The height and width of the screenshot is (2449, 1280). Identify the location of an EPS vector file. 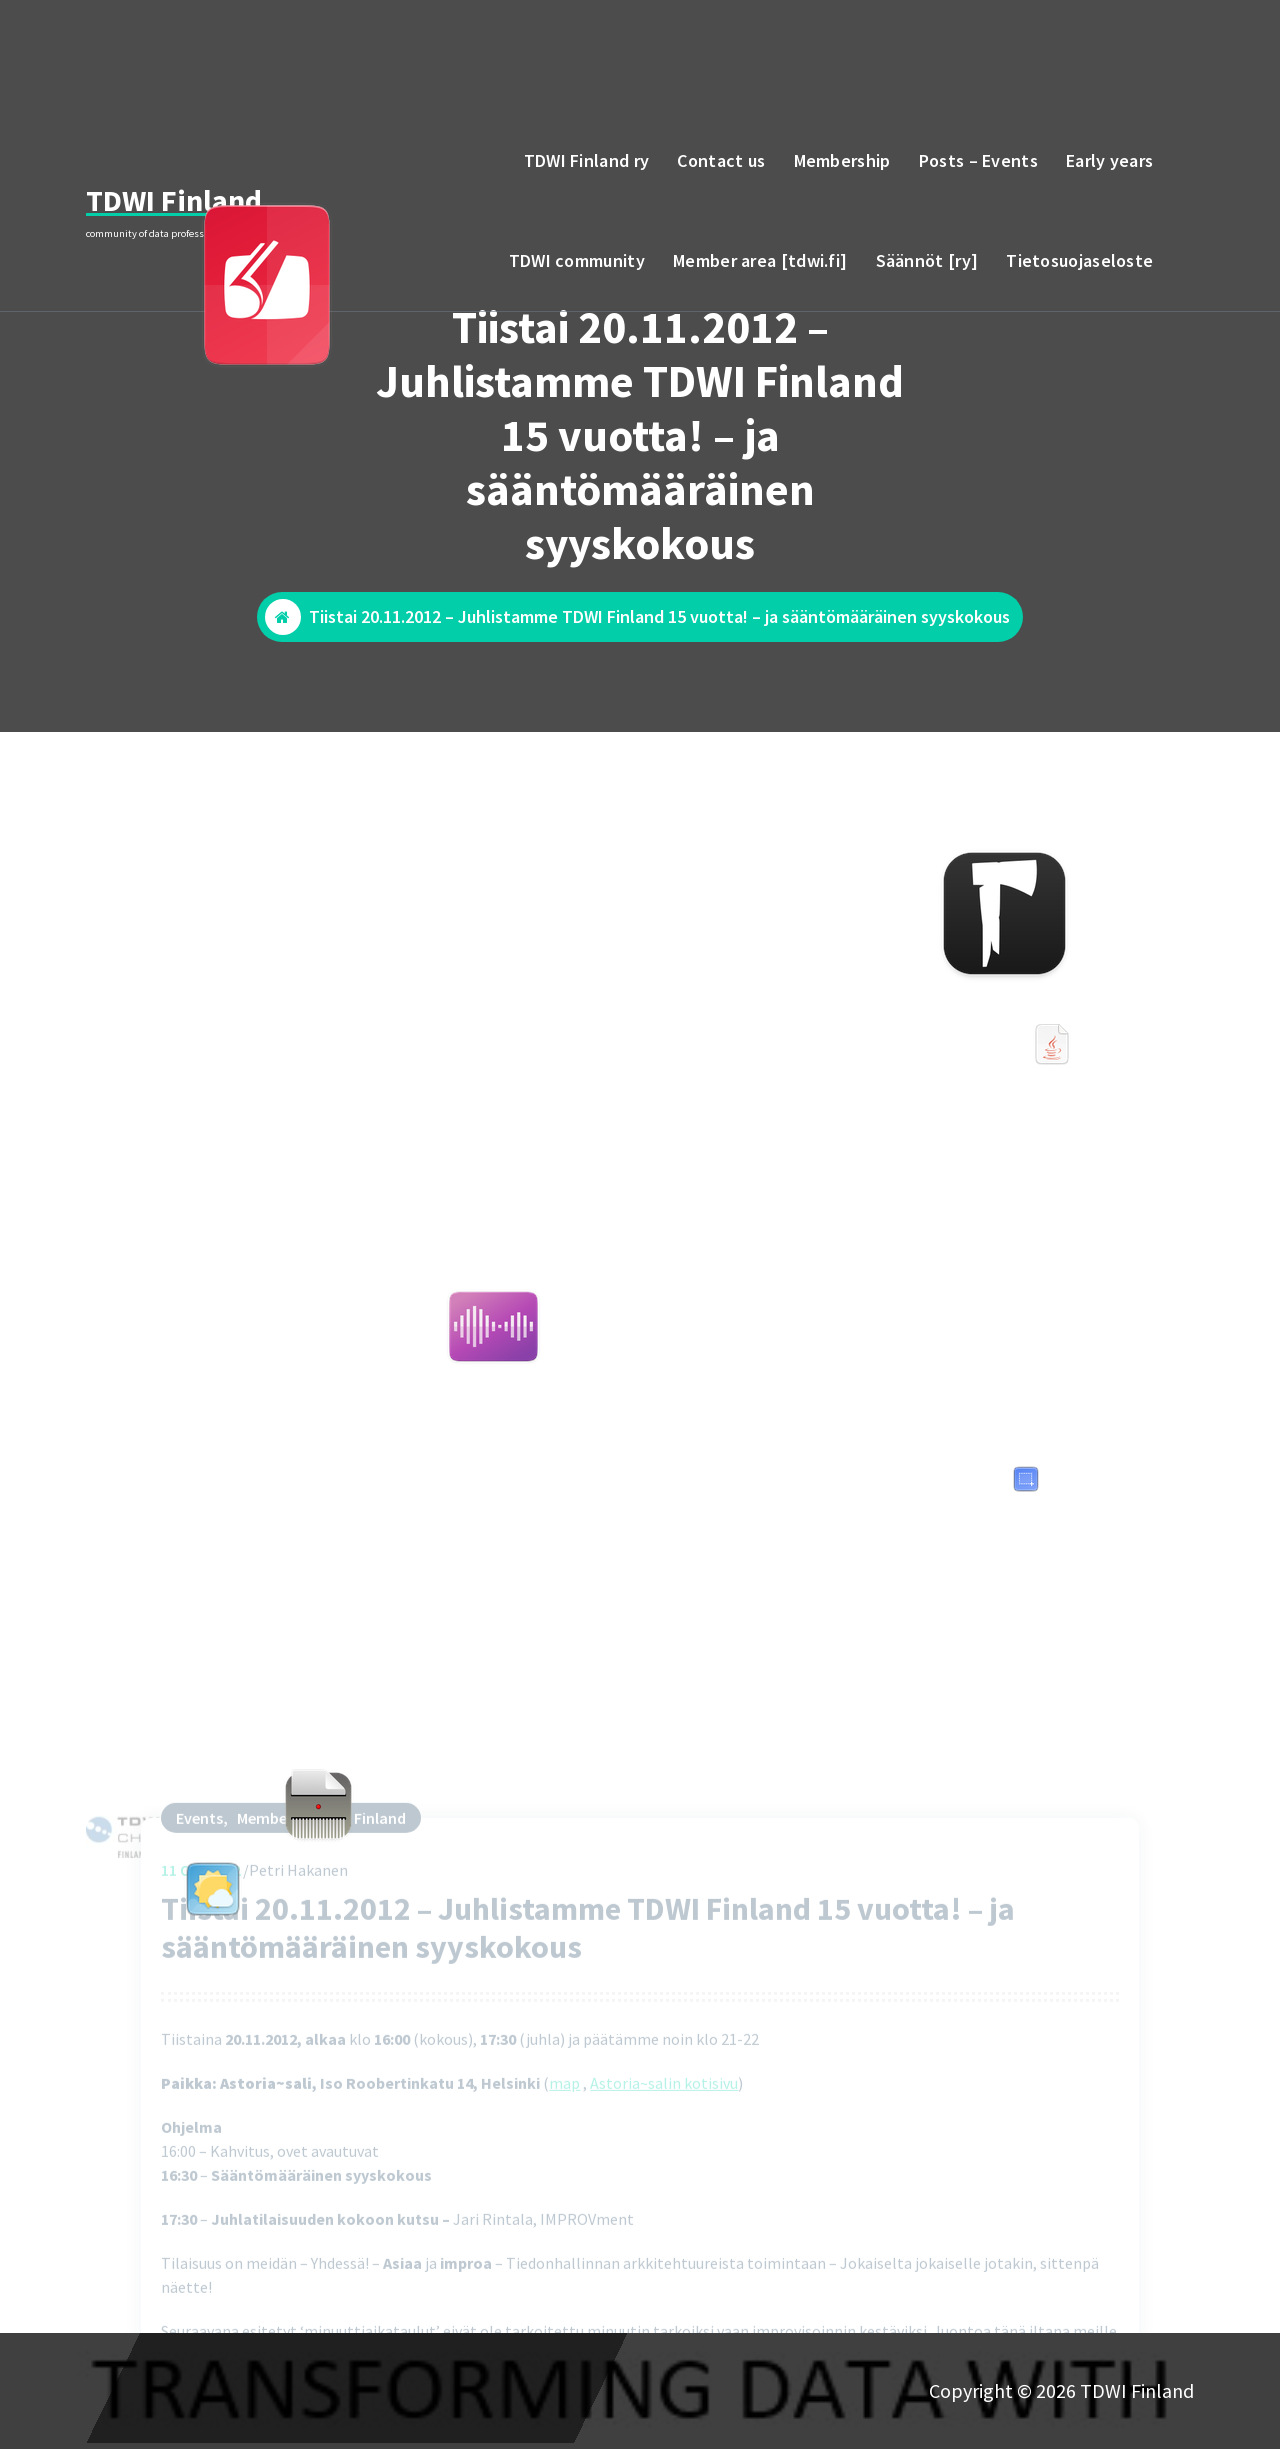
(267, 285).